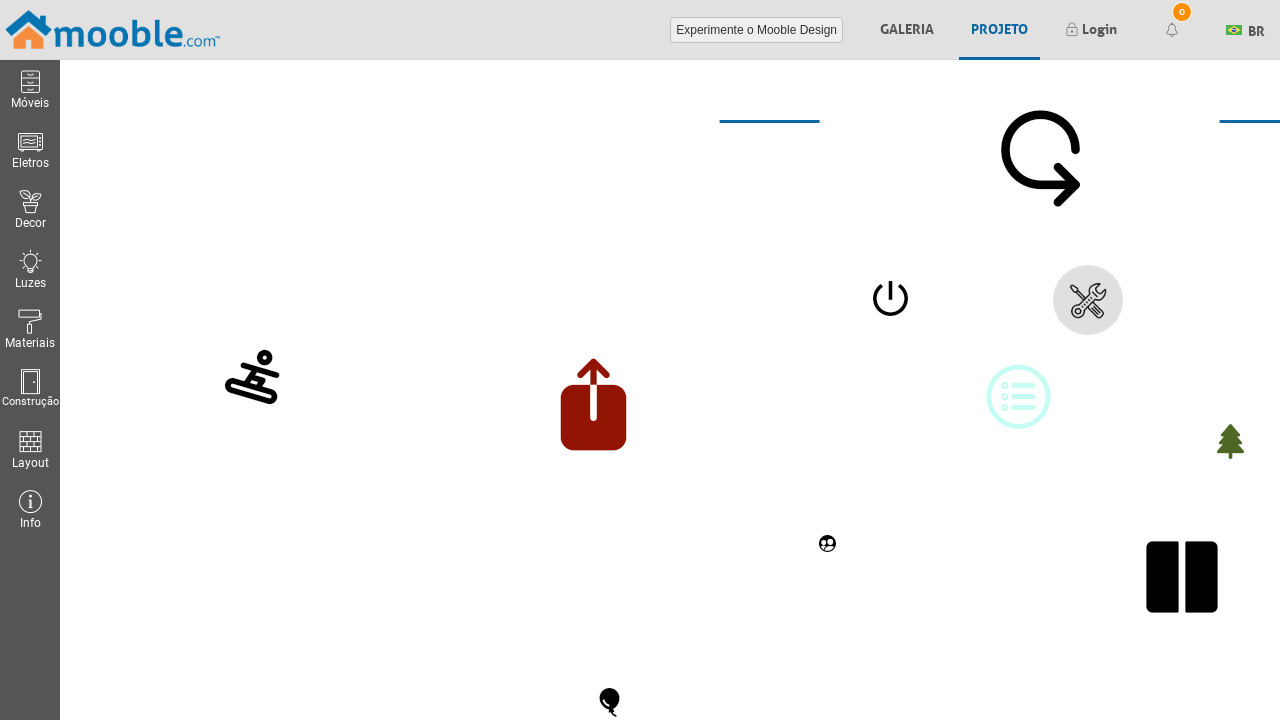 This screenshot has width=1280, height=720. I want to click on indicates a celebration or birthday event, so click(609, 702).